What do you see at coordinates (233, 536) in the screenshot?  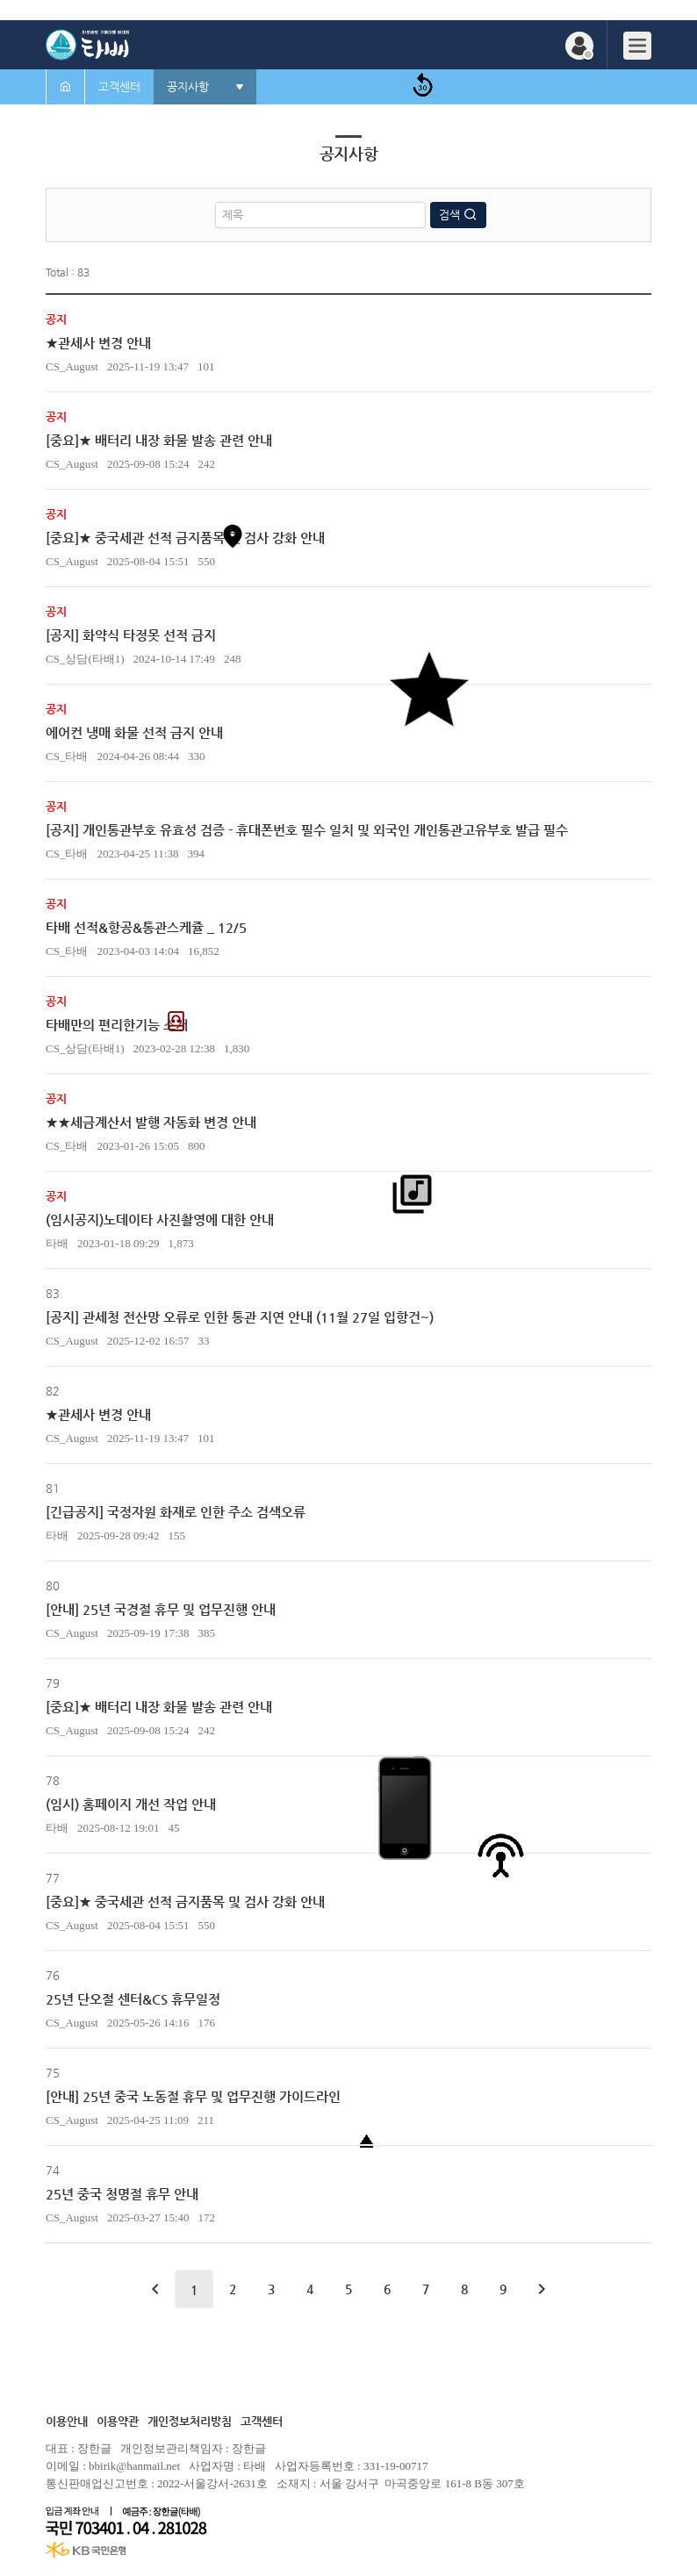 I see `view location on map` at bounding box center [233, 536].